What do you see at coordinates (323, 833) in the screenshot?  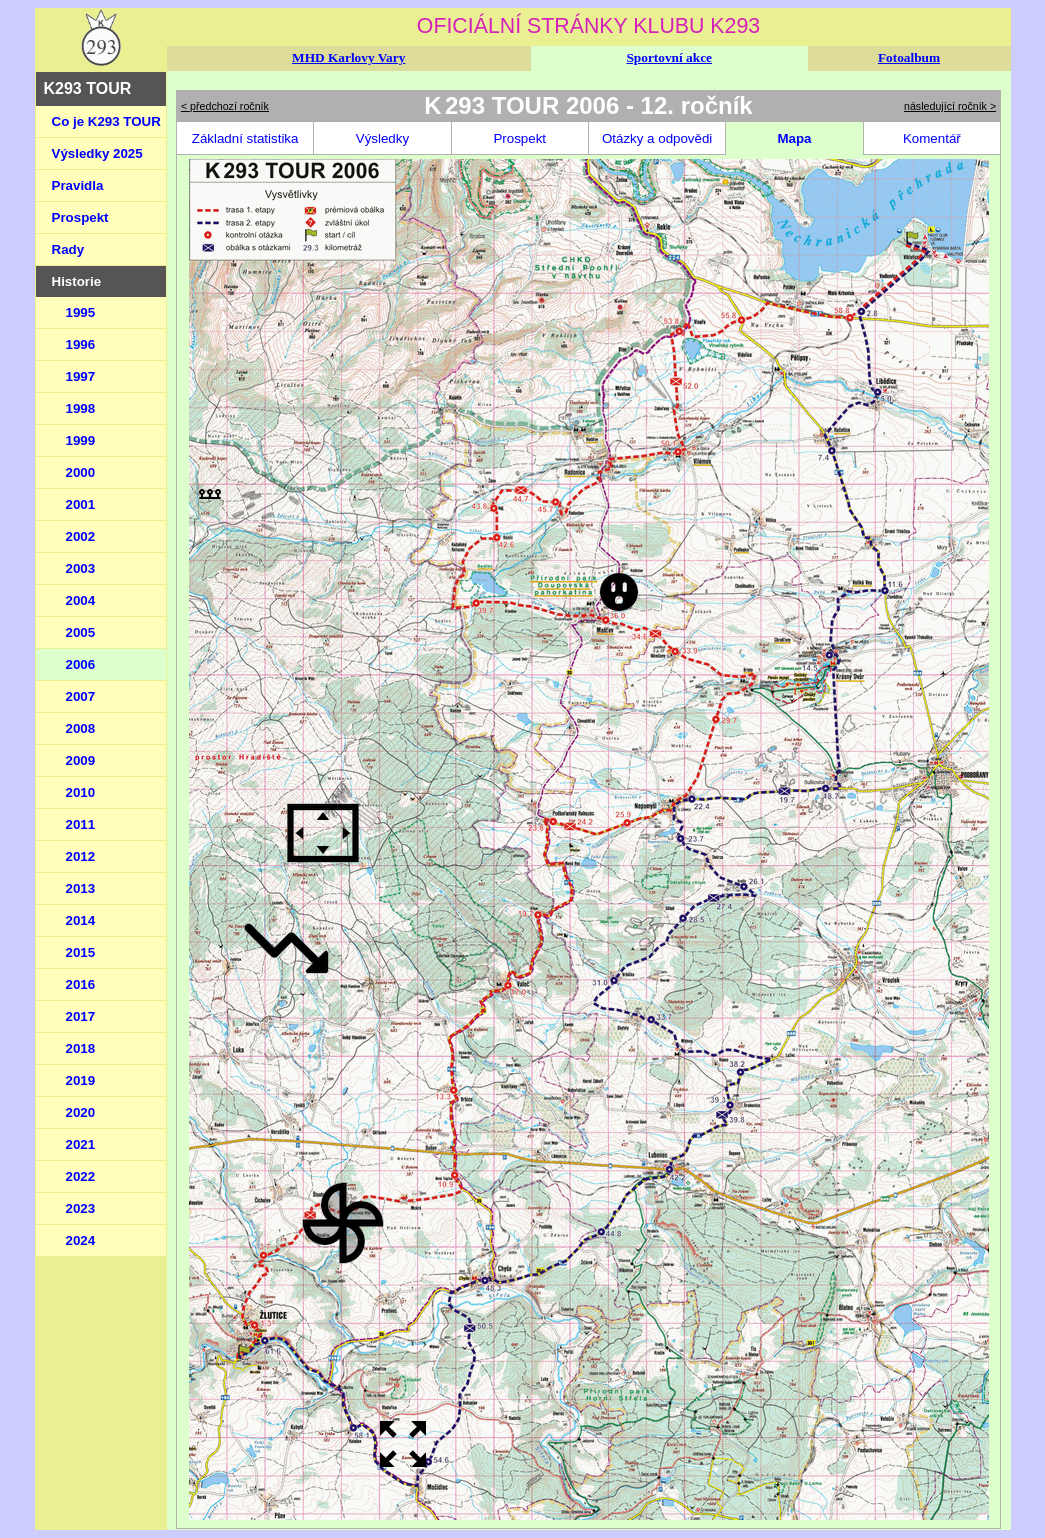 I see `adjust display overscan or screen boundaries` at bounding box center [323, 833].